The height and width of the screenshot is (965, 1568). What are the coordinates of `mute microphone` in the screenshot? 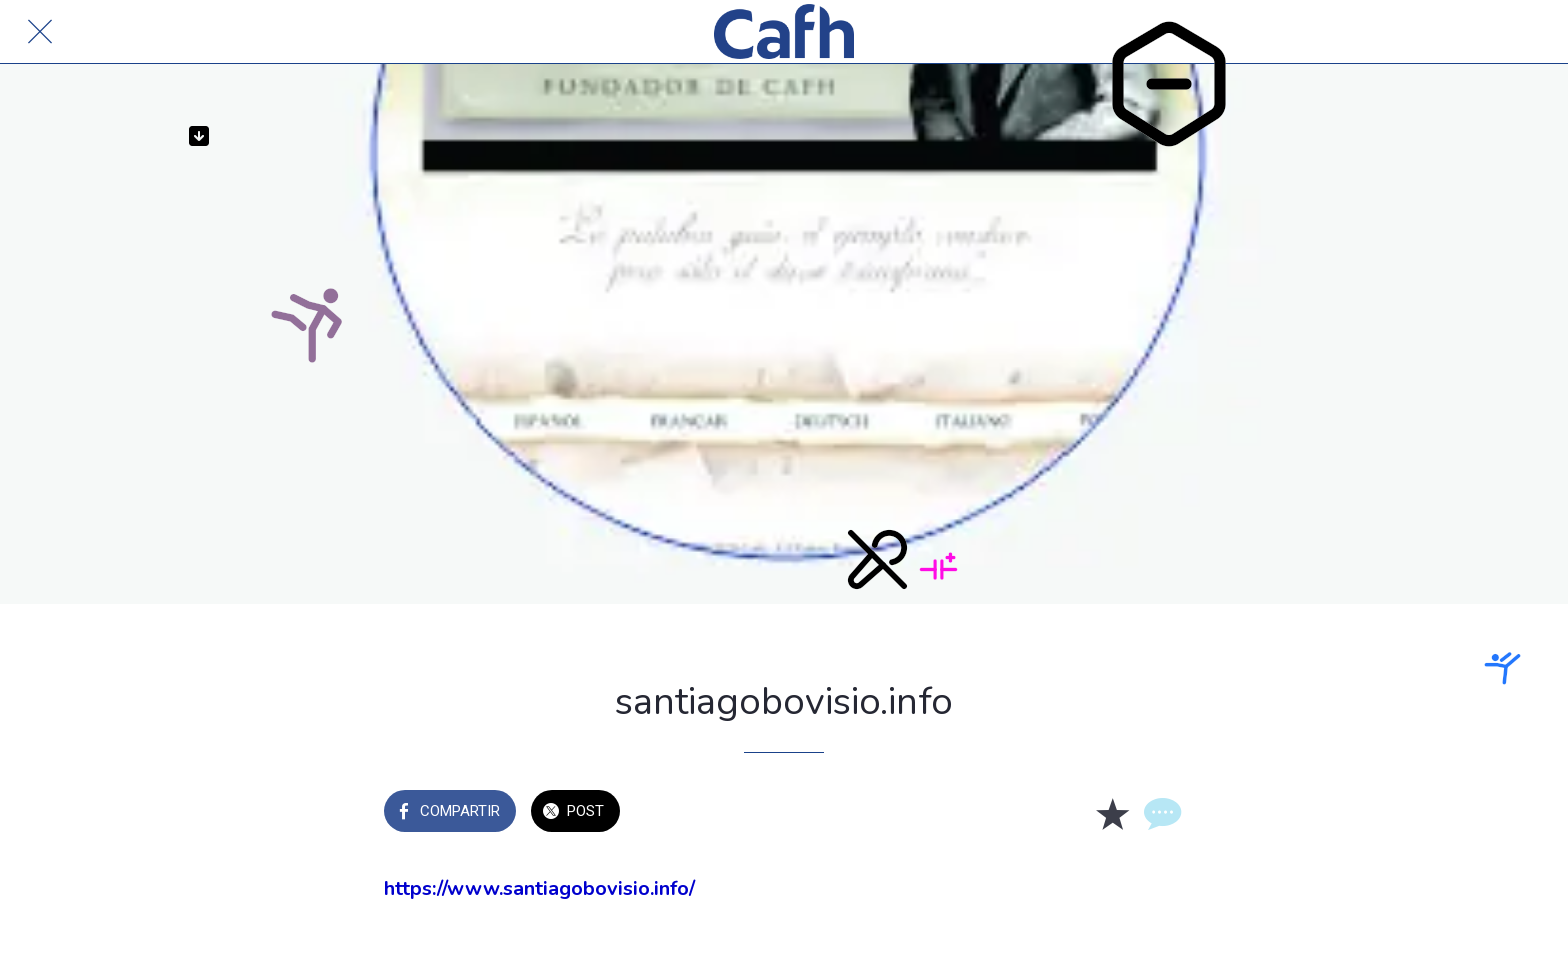 It's located at (877, 559).